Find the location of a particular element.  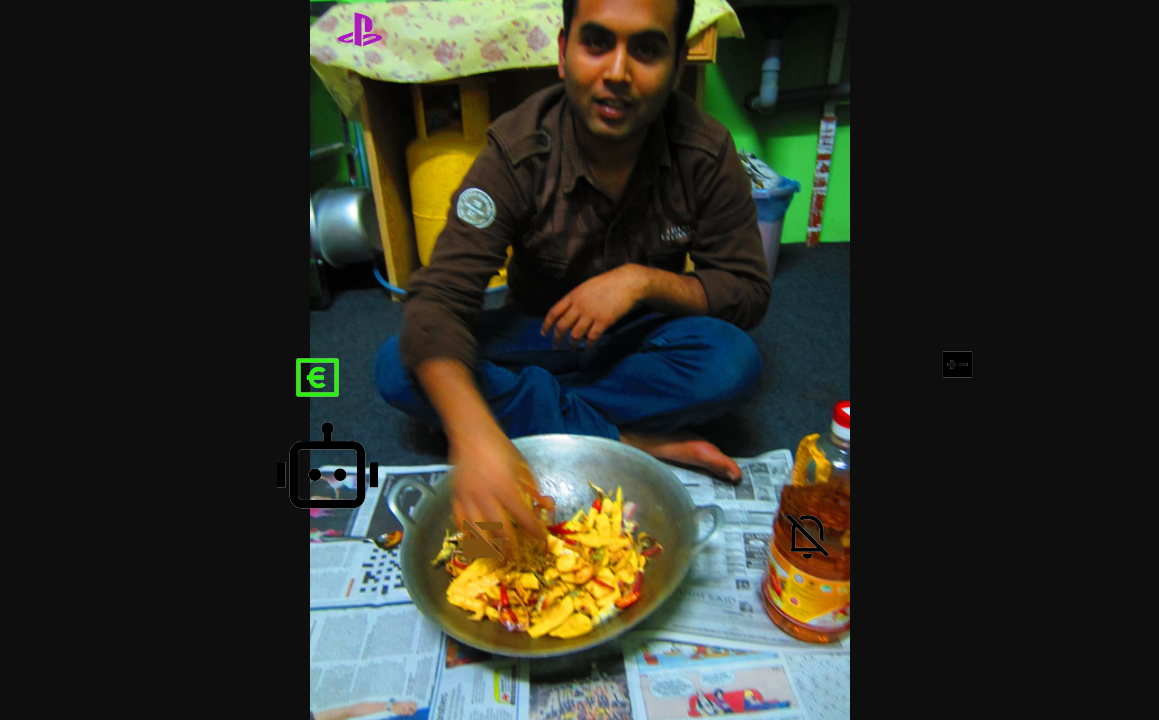

mute notifications is located at coordinates (807, 535).